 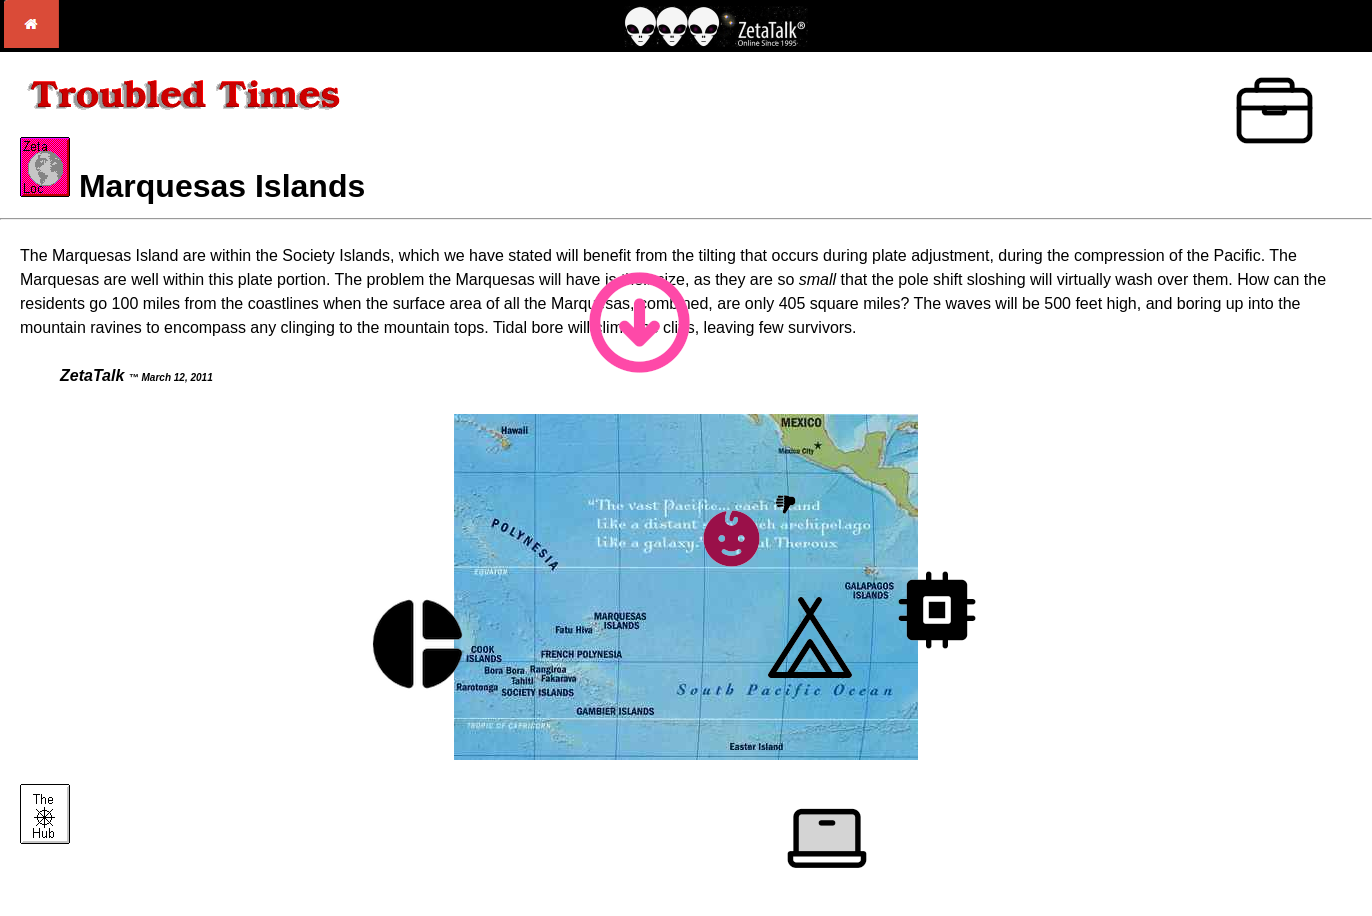 I want to click on view analytics or statistics breakdown, so click(x=418, y=644).